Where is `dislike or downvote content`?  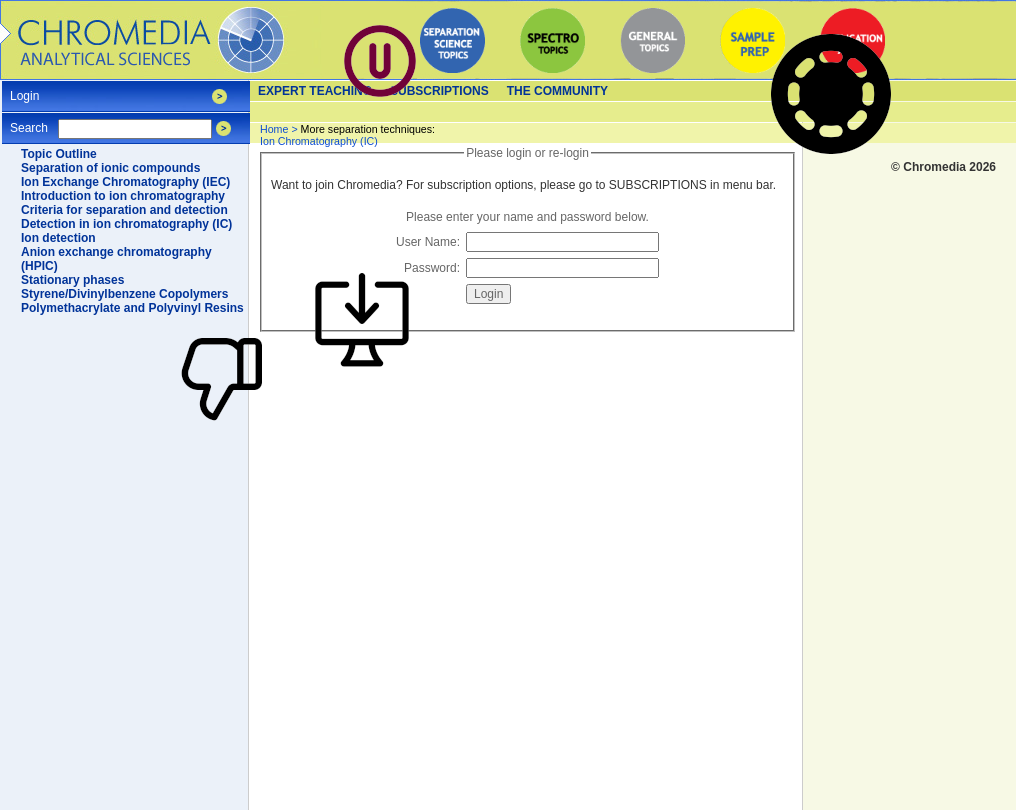 dislike or downvote content is located at coordinates (223, 377).